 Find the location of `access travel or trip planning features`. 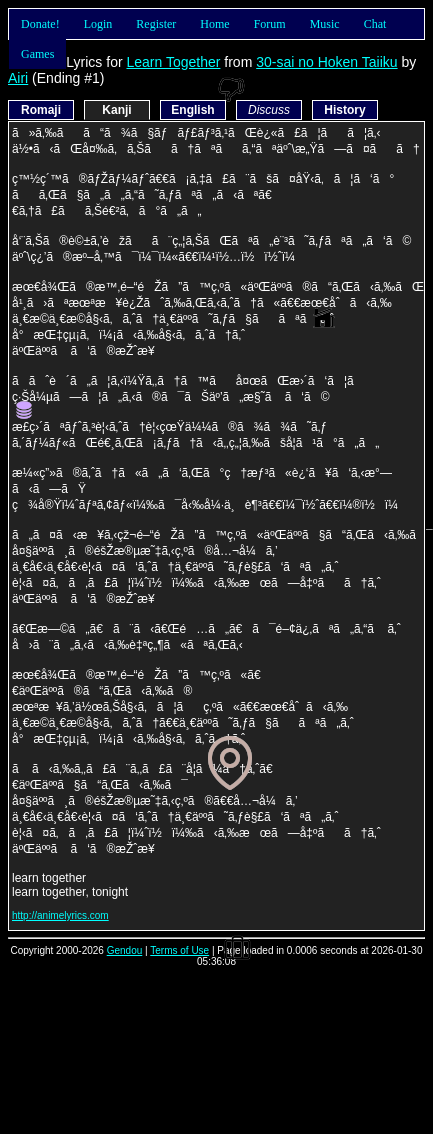

access travel or trip planning features is located at coordinates (237, 948).